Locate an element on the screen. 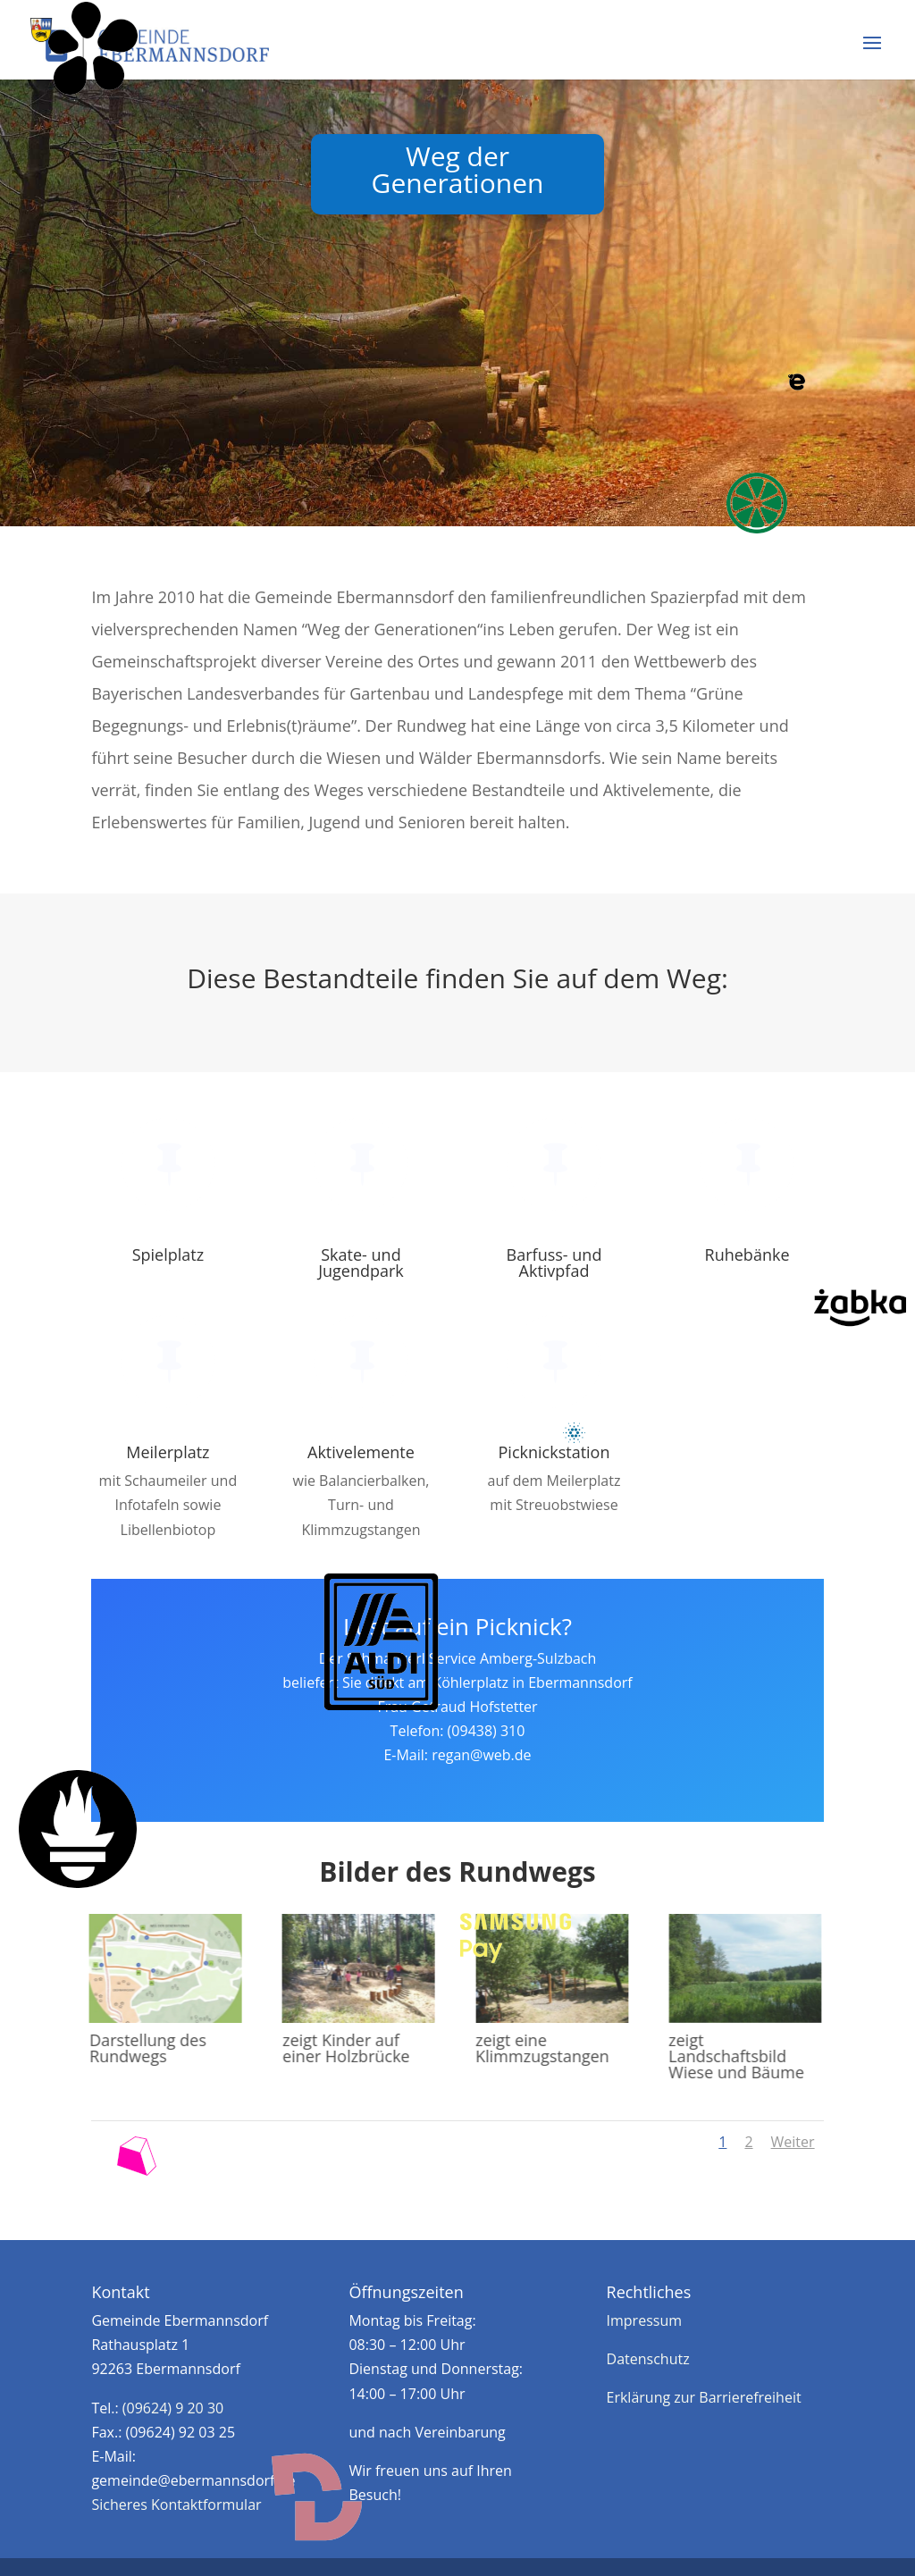 The image size is (915, 2576). juce audio framework logo is located at coordinates (757, 503).